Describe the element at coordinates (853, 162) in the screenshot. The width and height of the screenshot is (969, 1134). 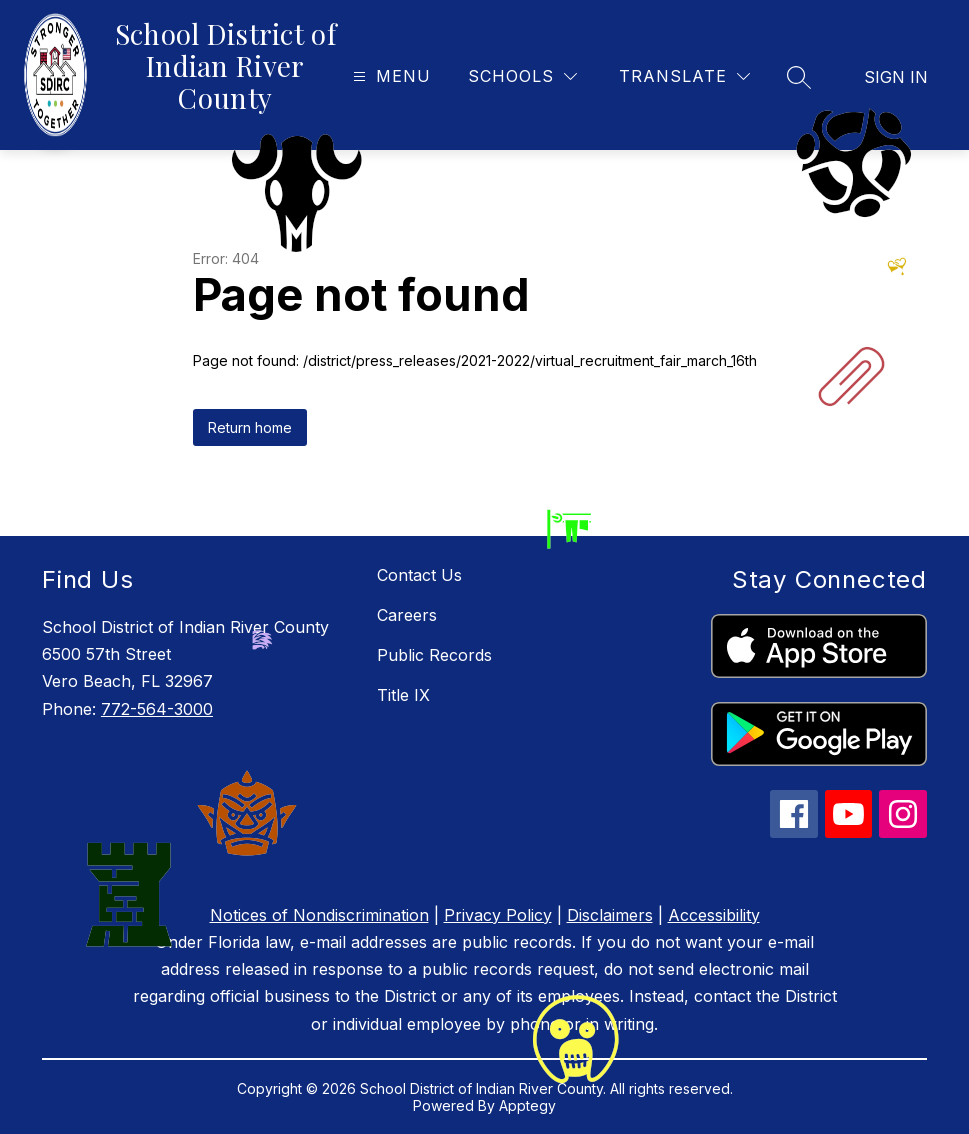
I see `indicates a multi-attack or combo ability in a game` at that location.